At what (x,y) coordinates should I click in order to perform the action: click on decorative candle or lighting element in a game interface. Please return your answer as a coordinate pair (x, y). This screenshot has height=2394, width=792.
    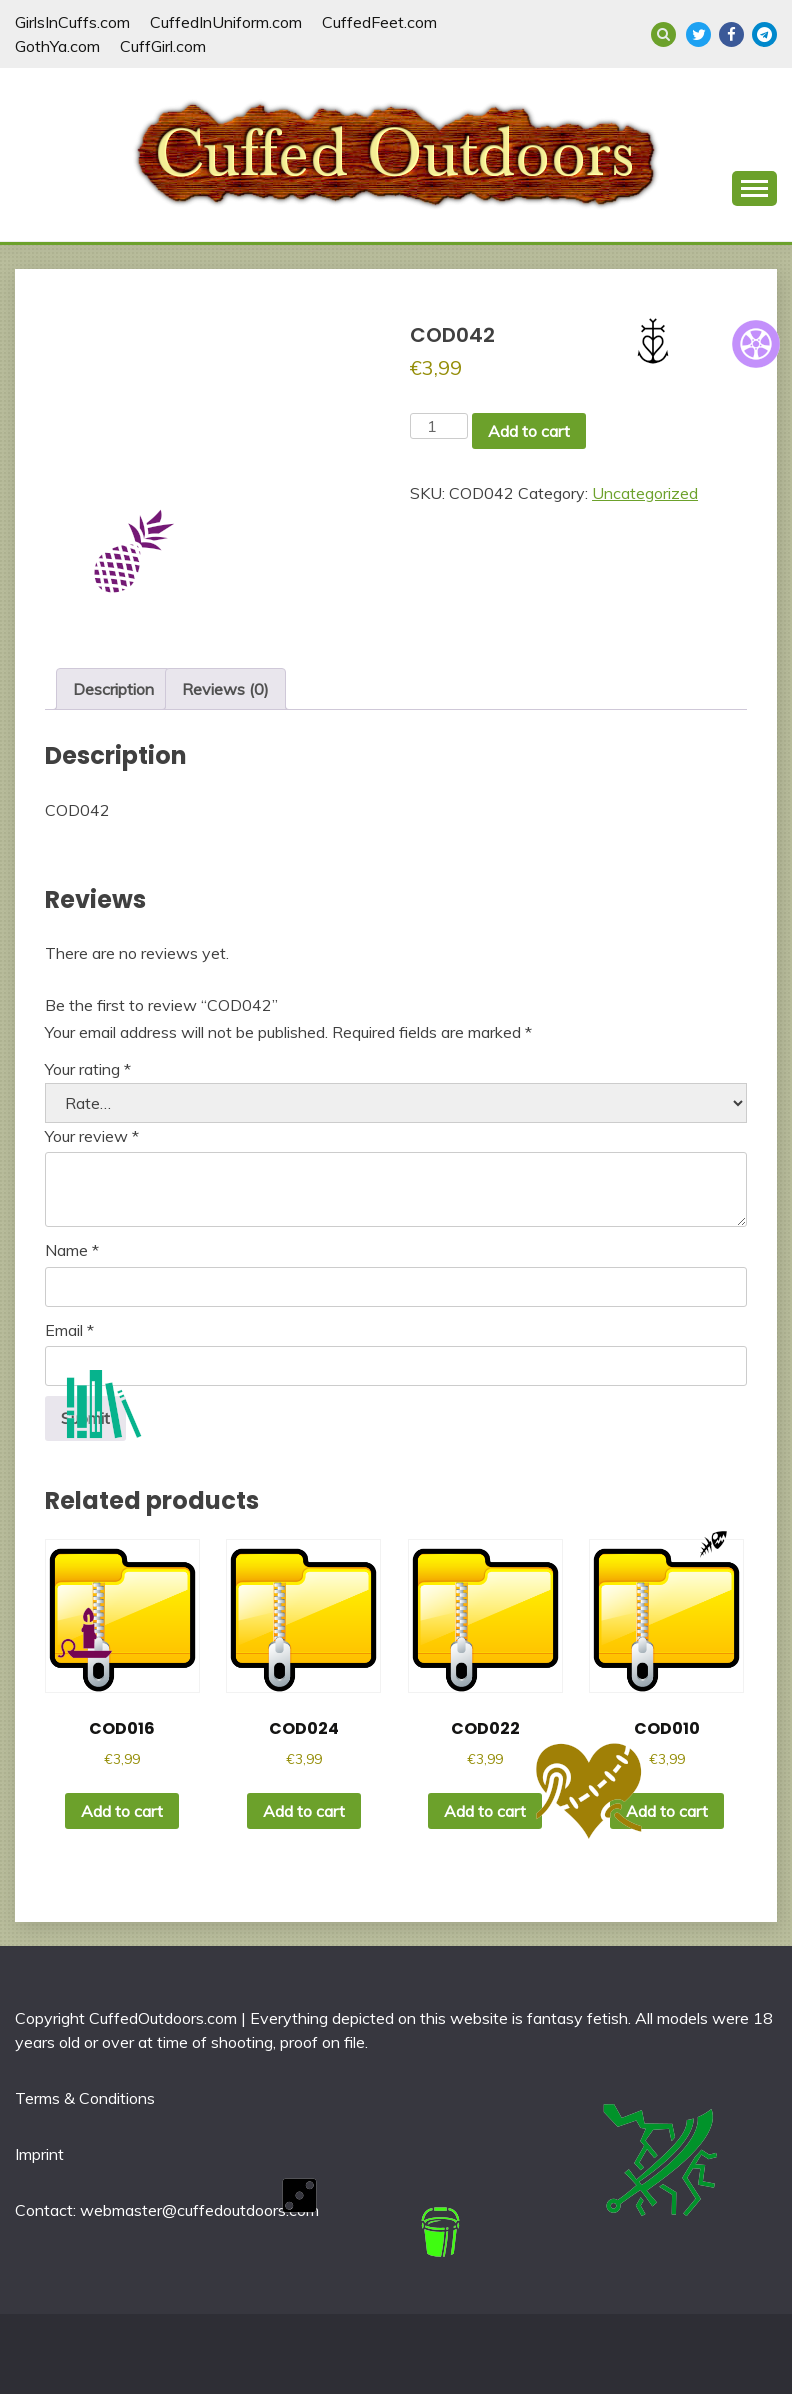
    Looking at the image, I should click on (84, 1635).